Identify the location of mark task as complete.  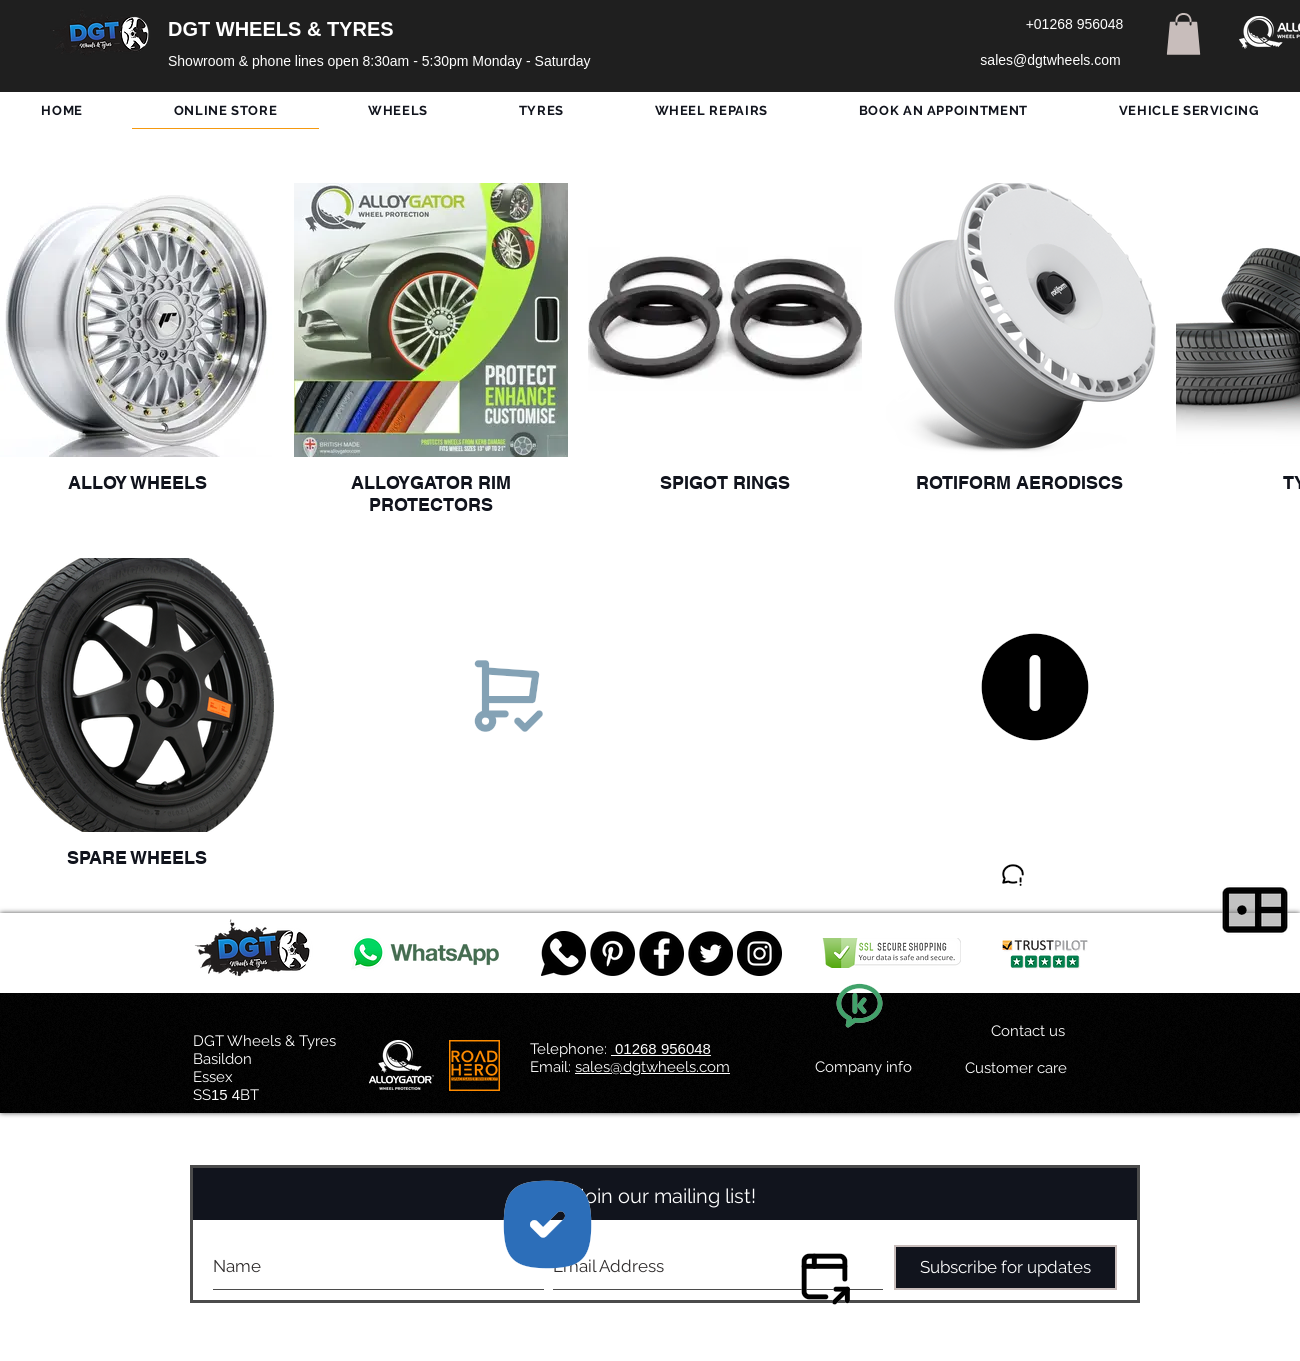
(547, 1224).